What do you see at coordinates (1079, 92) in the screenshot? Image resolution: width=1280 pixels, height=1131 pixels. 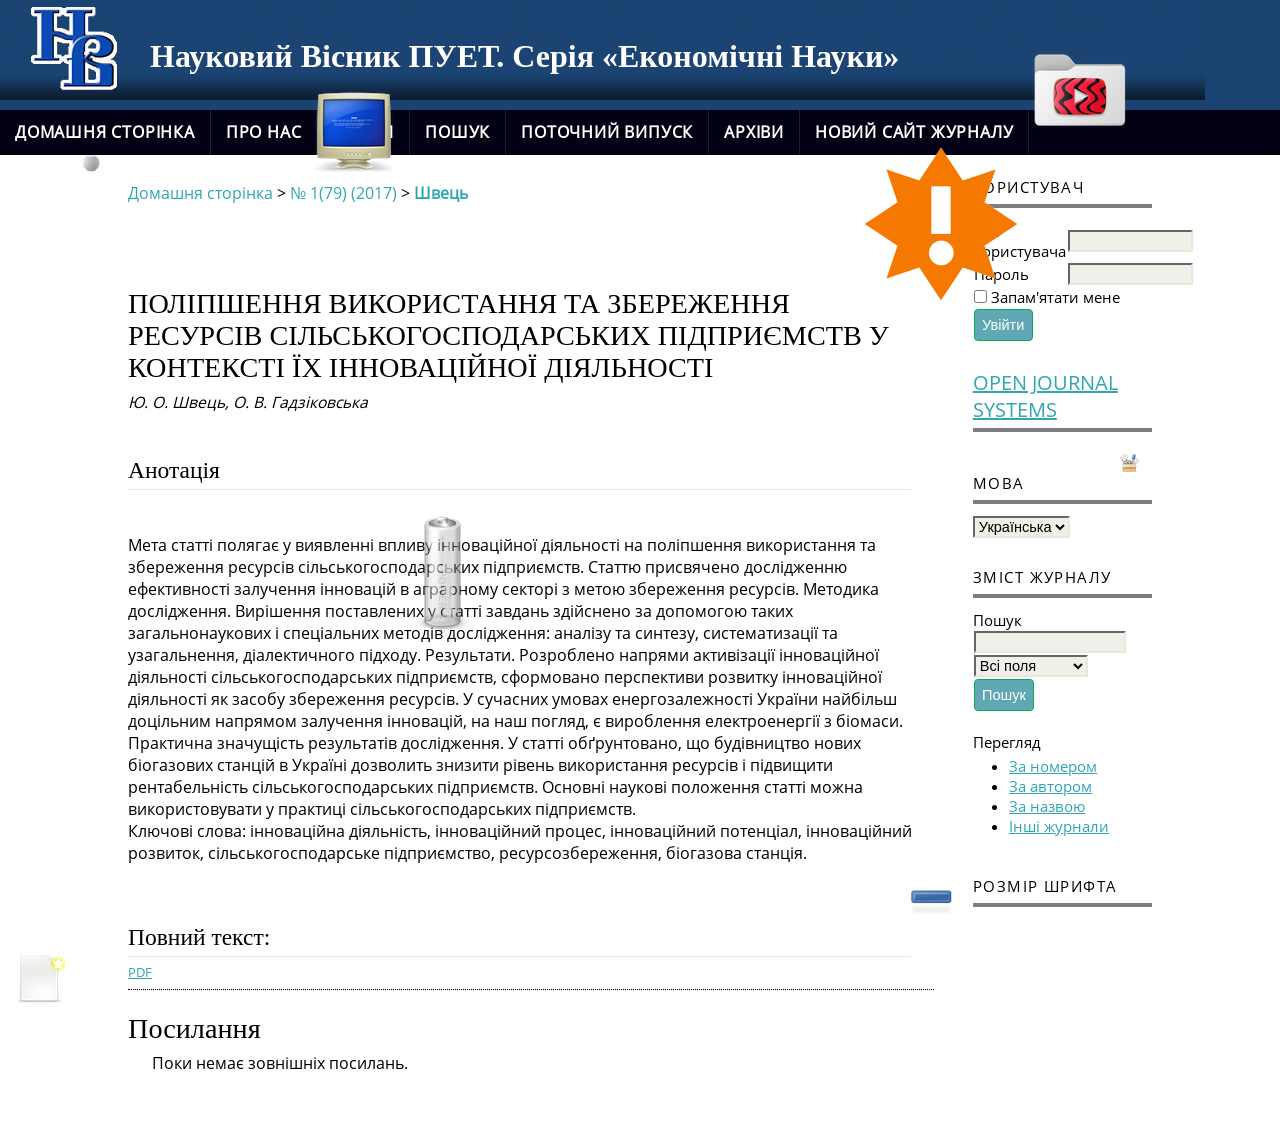 I see `open PewDiePie YouTube channel folder` at bounding box center [1079, 92].